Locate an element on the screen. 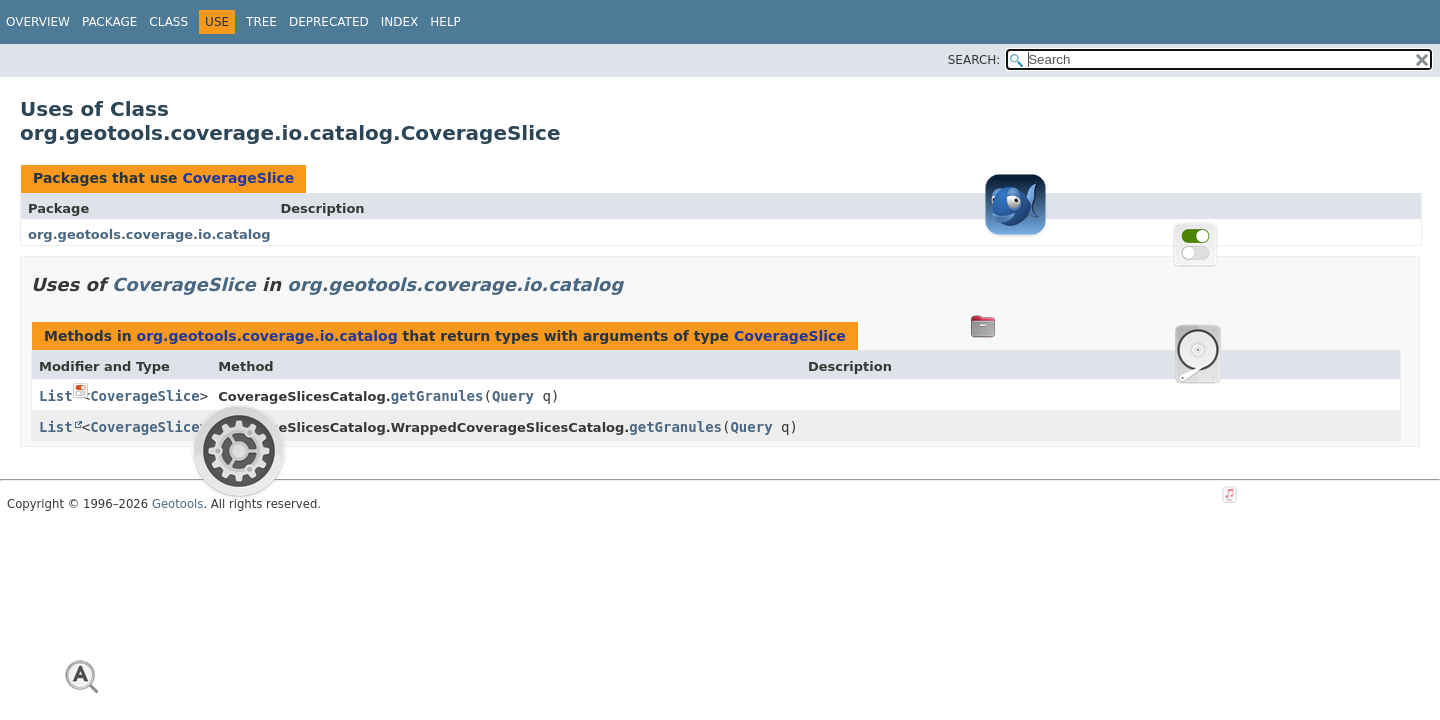 The height and width of the screenshot is (720, 1440). search for files or documents is located at coordinates (82, 677).